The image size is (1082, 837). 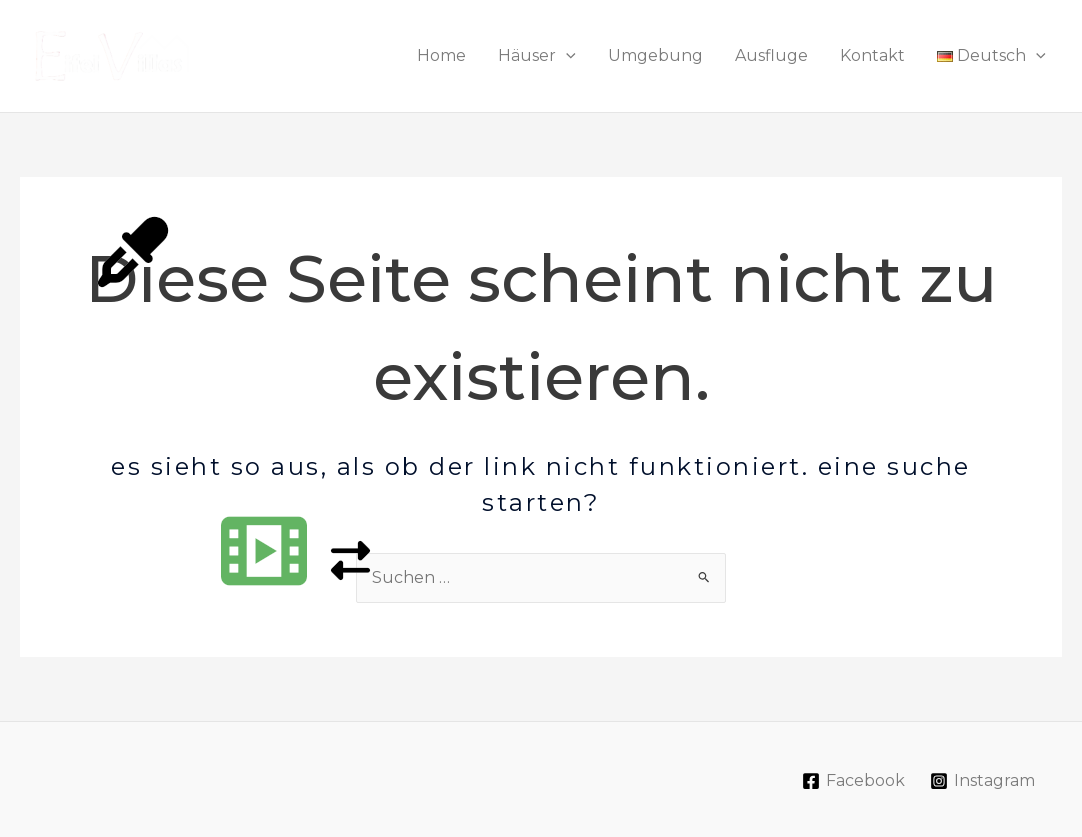 What do you see at coordinates (133, 252) in the screenshot?
I see `select a color from the canvas` at bounding box center [133, 252].